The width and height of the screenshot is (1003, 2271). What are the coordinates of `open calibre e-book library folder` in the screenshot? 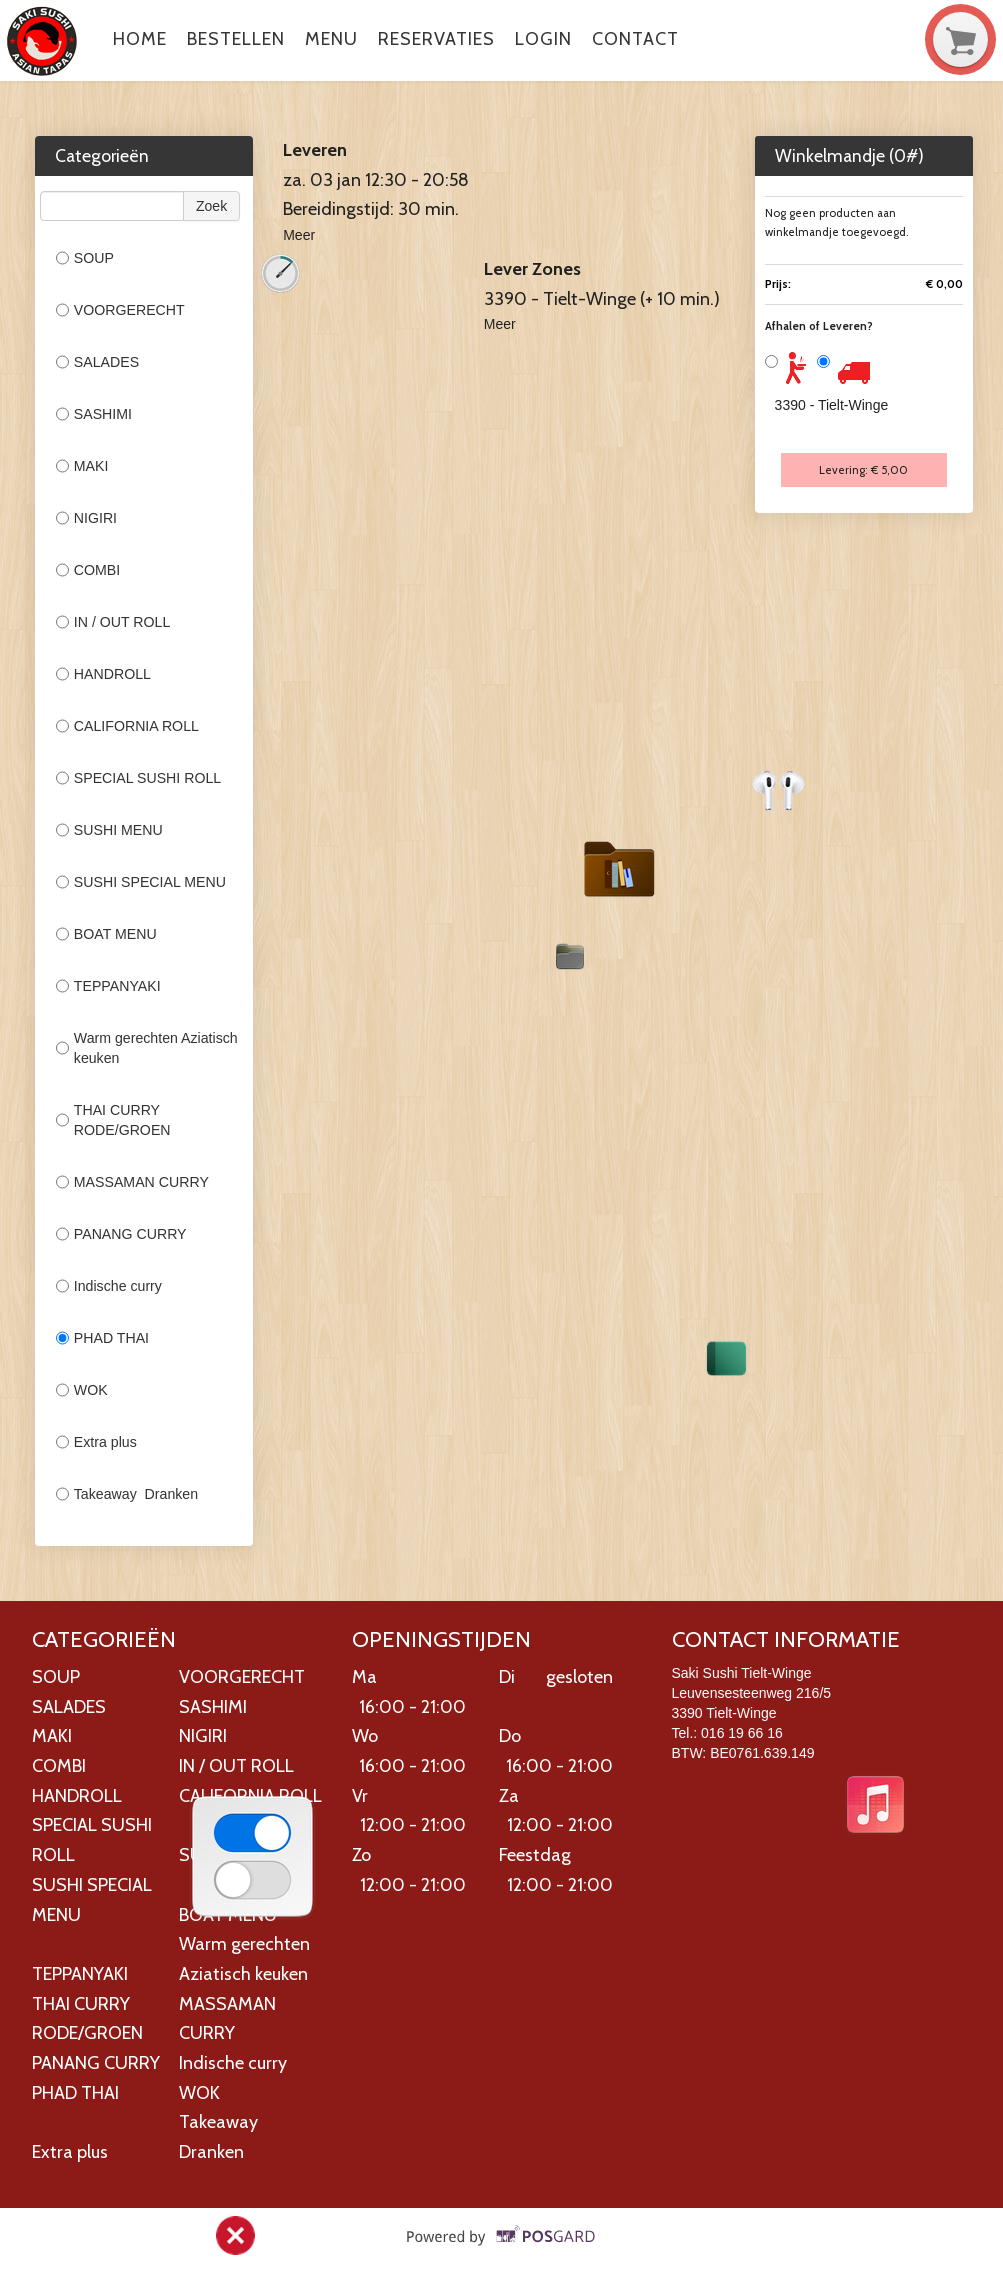 It's located at (619, 871).